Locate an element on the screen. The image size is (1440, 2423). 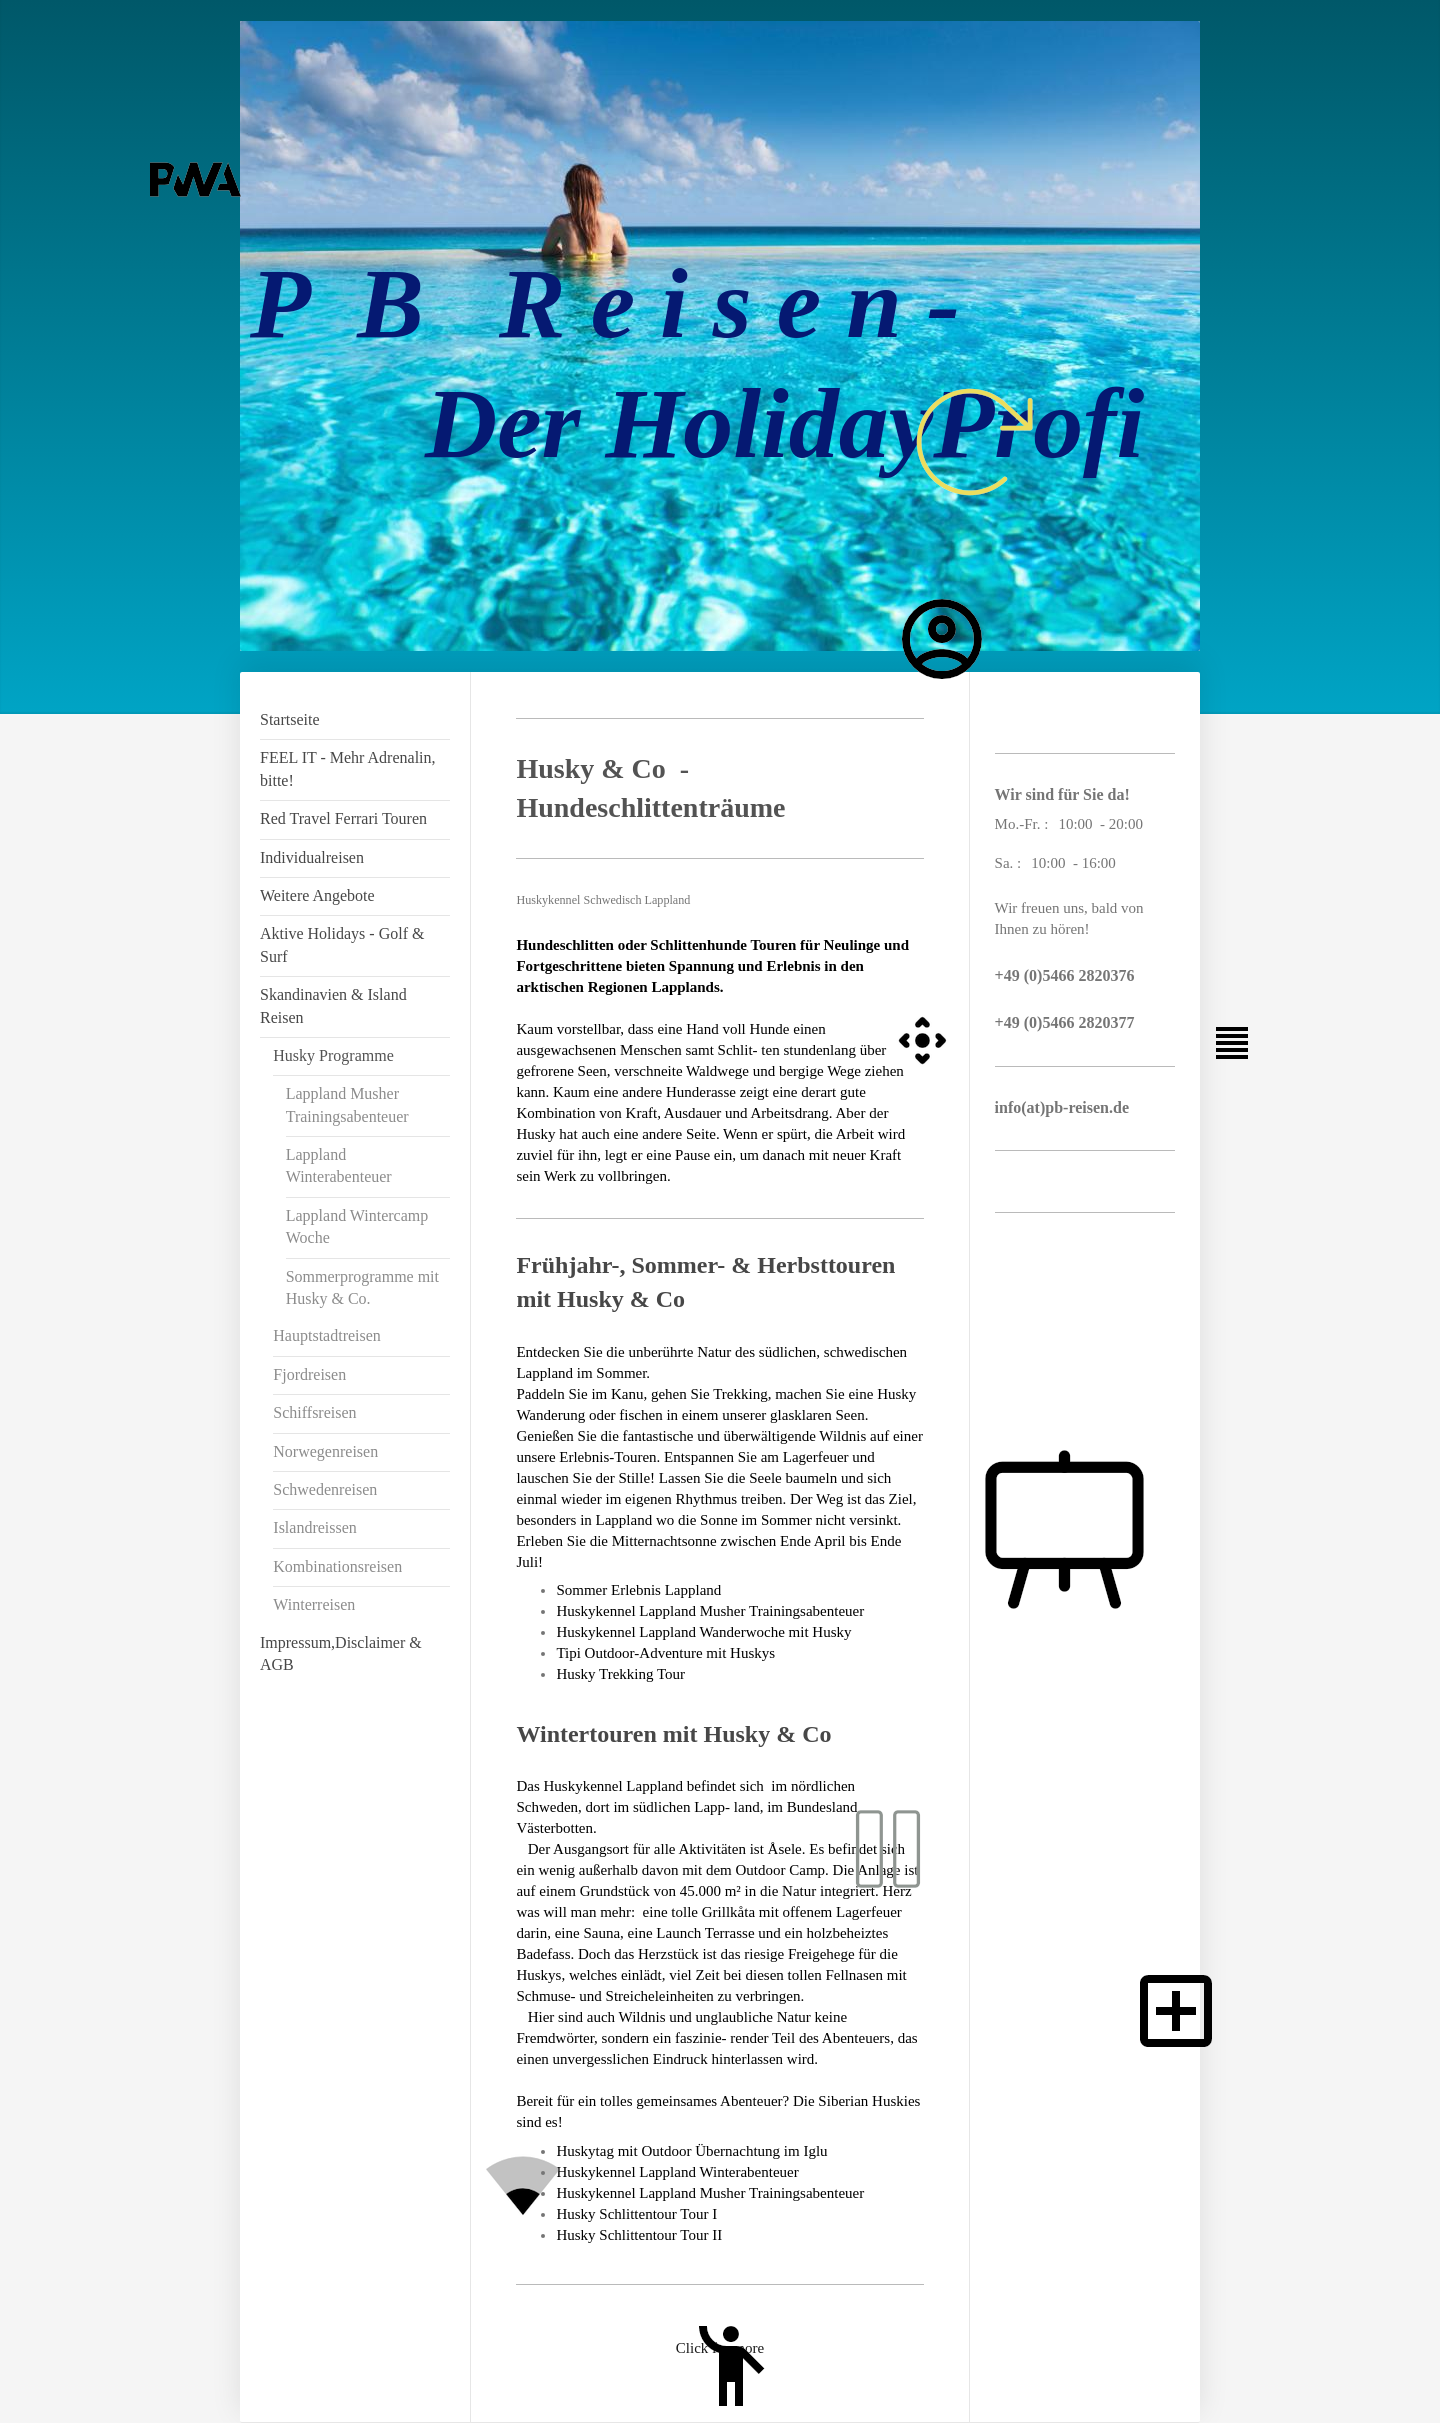
switch to column view layout is located at coordinates (888, 1849).